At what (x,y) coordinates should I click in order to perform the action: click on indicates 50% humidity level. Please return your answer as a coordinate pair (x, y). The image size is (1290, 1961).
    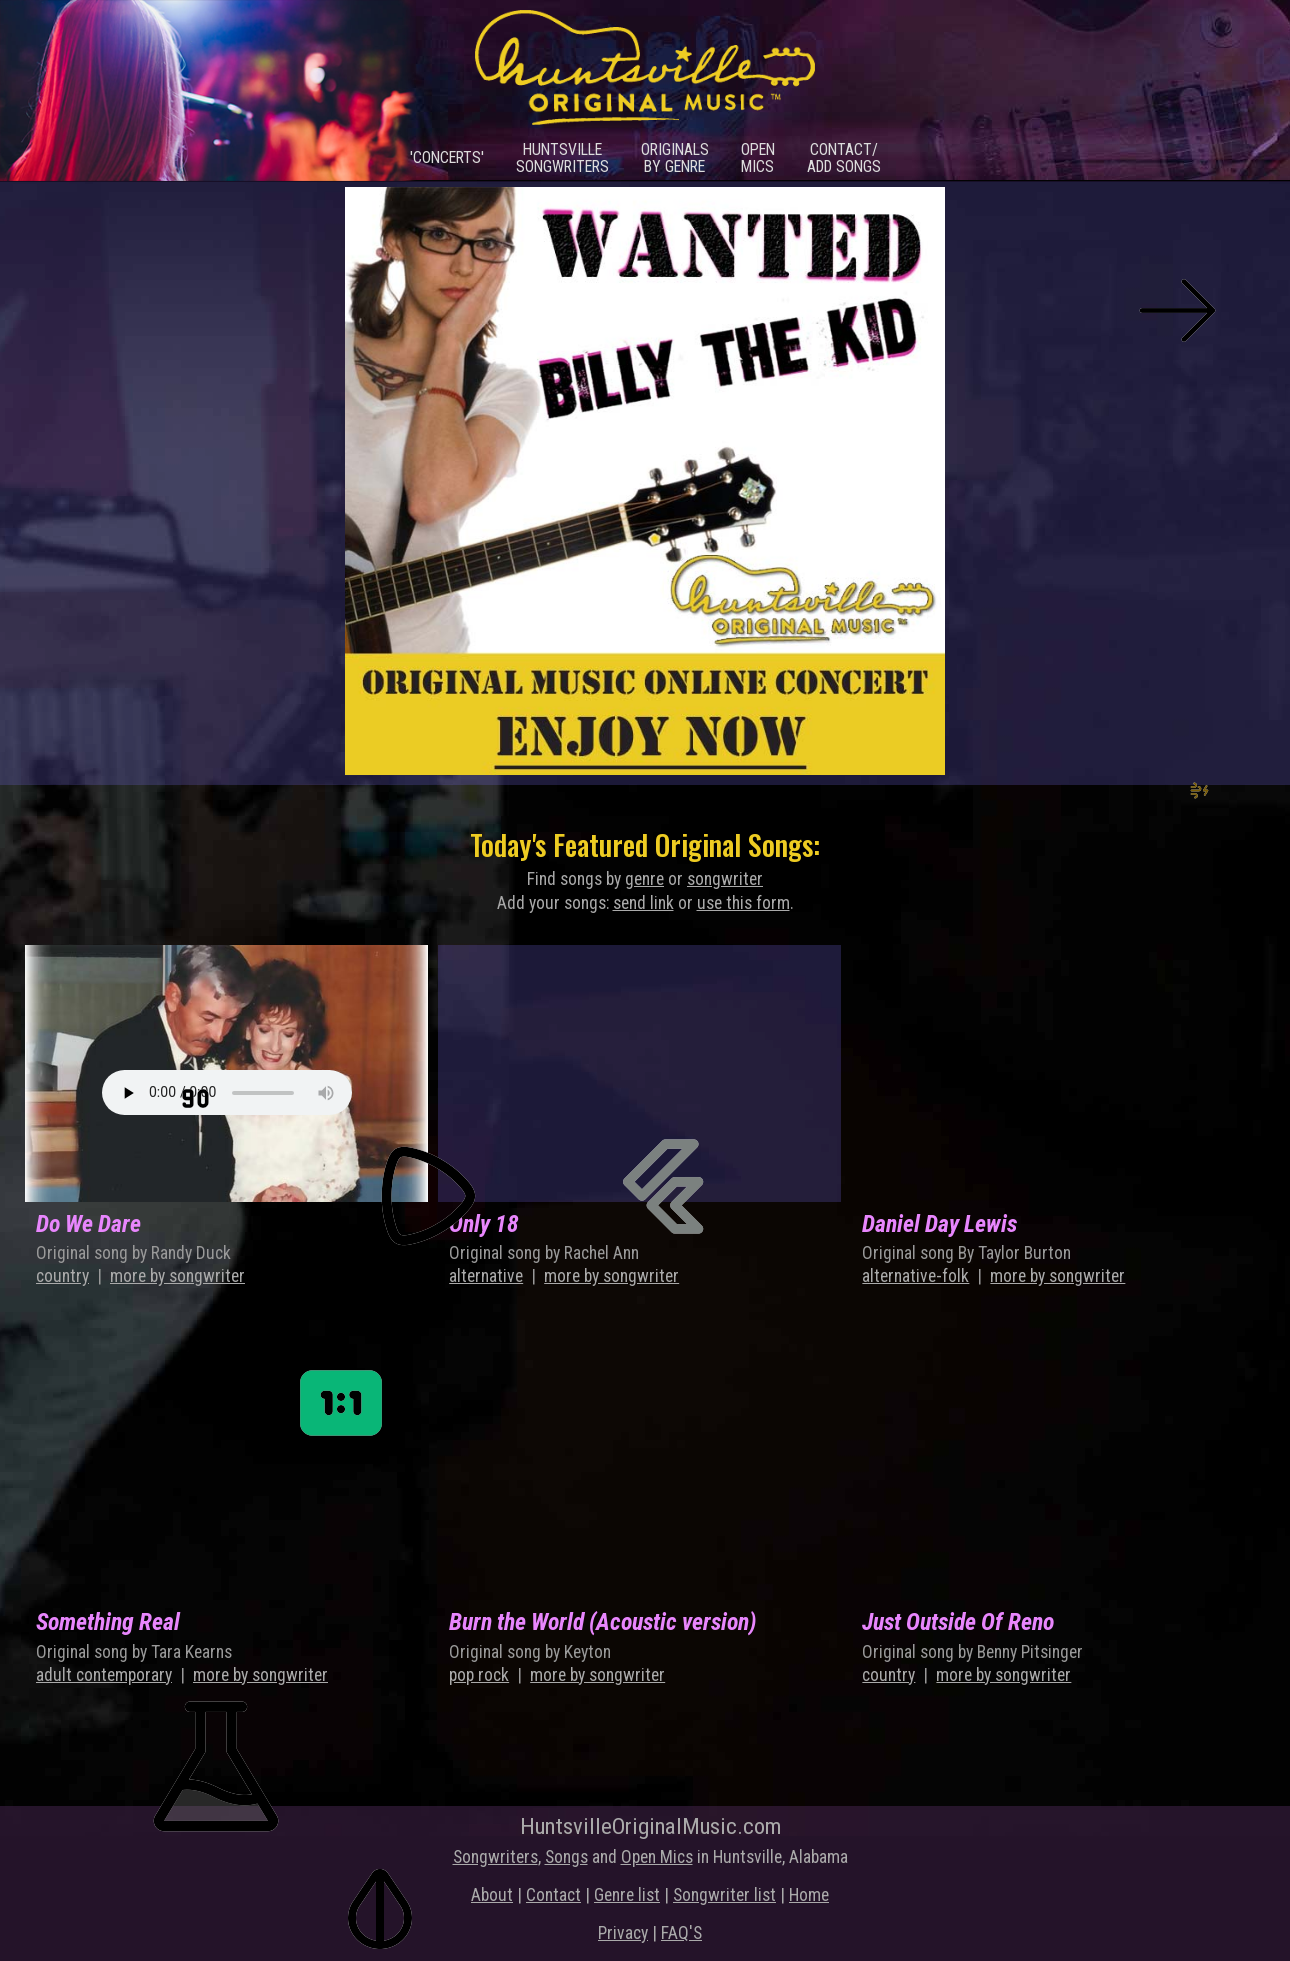
    Looking at the image, I should click on (380, 1909).